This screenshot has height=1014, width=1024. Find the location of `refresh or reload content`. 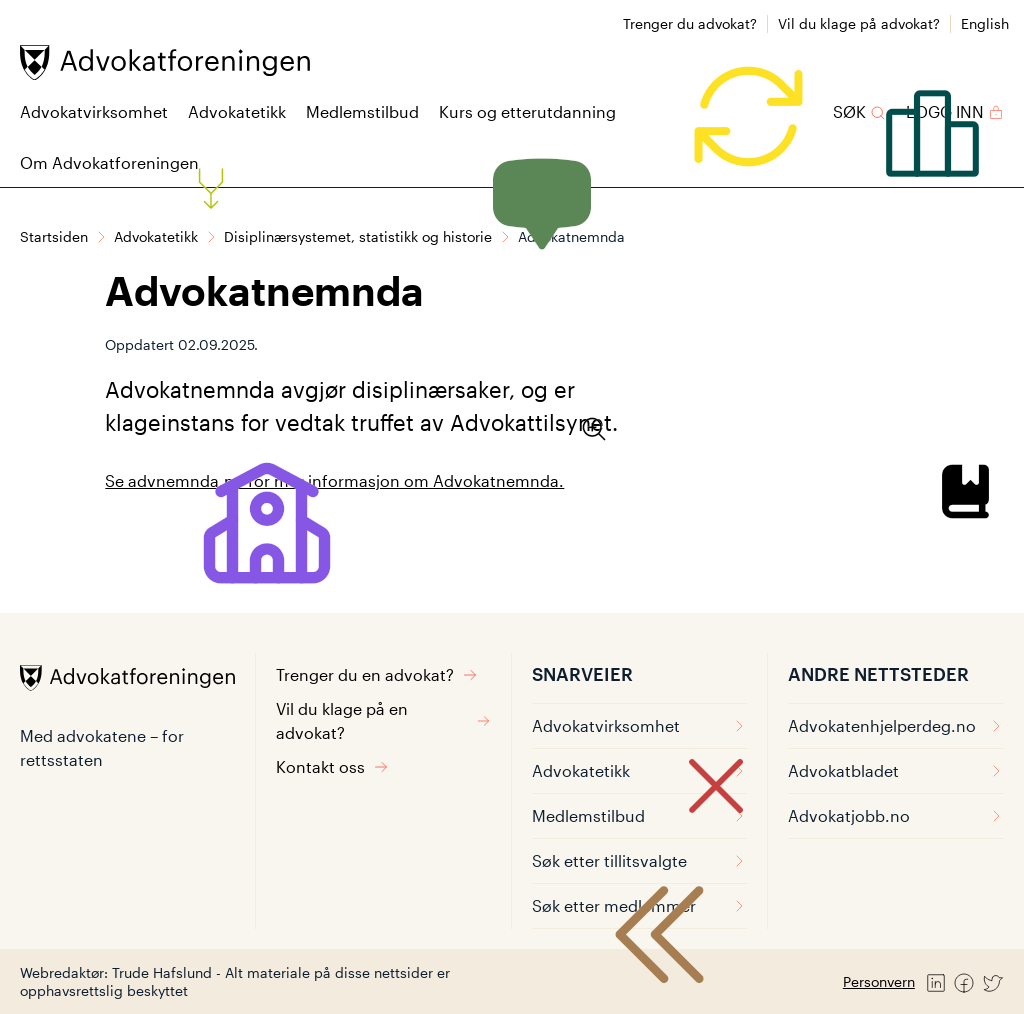

refresh or reload content is located at coordinates (748, 116).